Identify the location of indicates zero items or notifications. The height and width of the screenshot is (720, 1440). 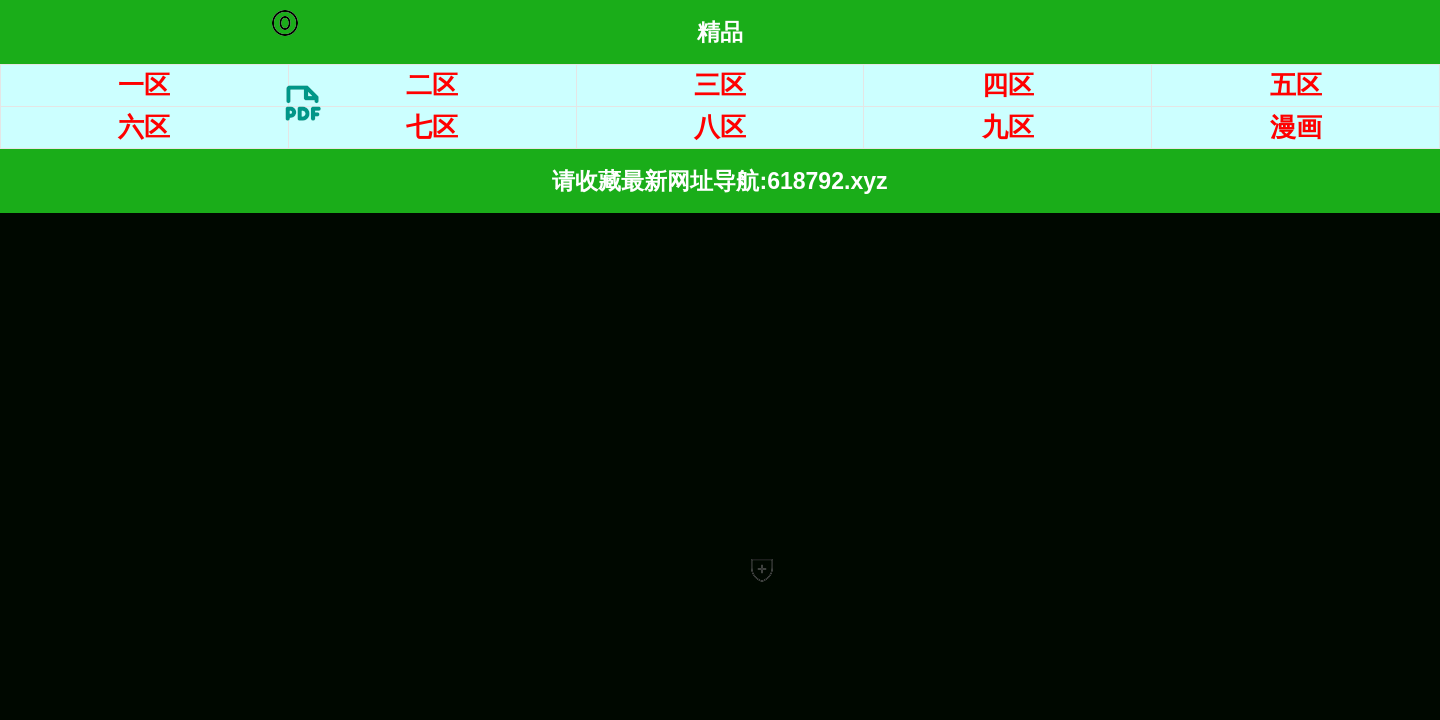
(285, 23).